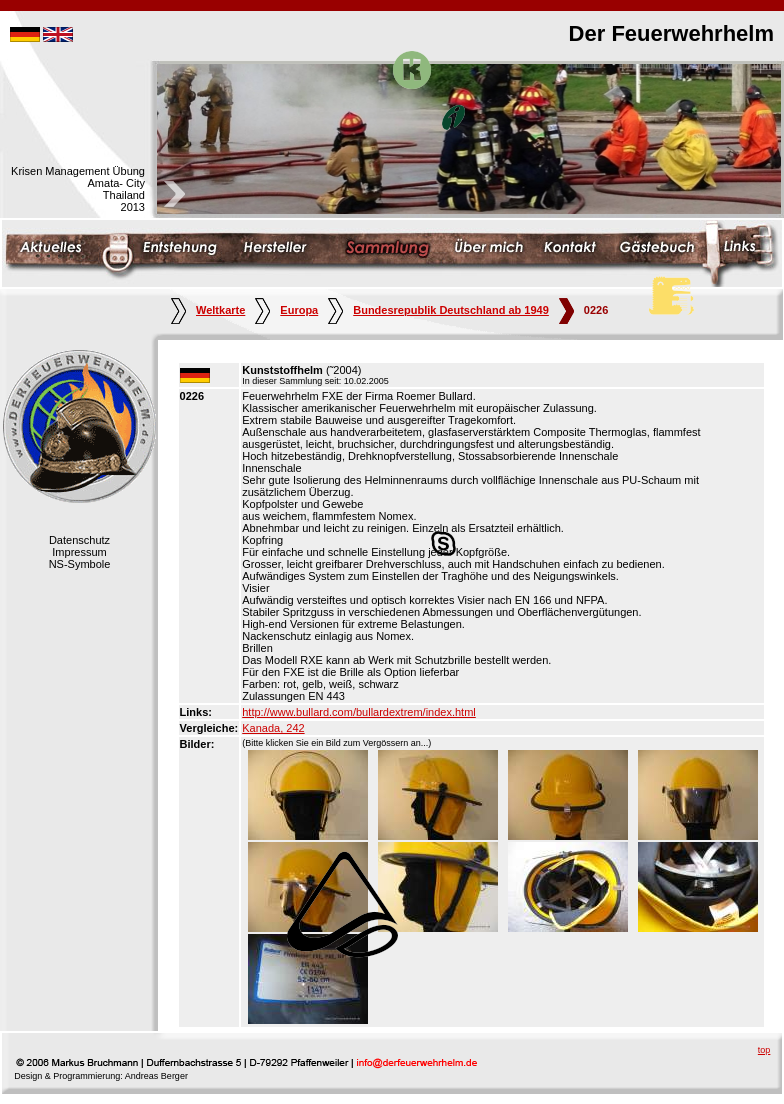  I want to click on open ICICI Bank app, so click(453, 117).